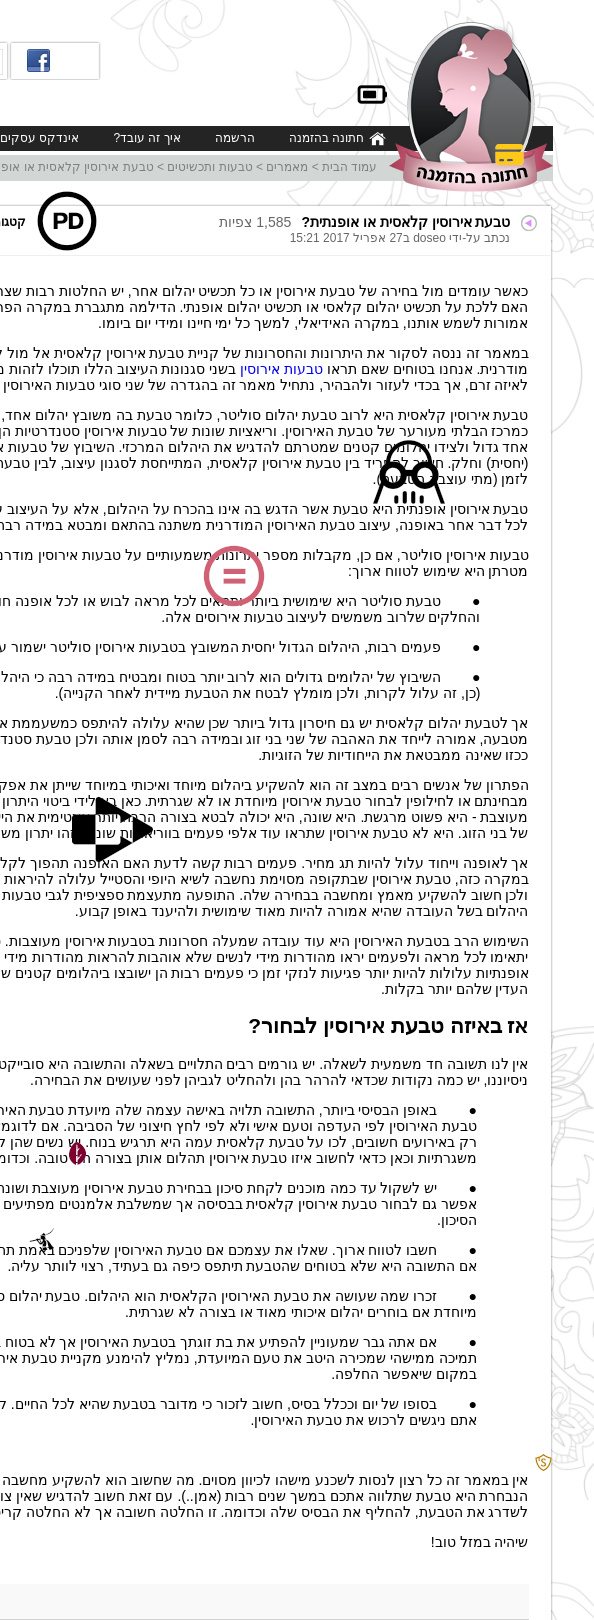  What do you see at coordinates (409, 472) in the screenshot?
I see `toggle dark mode extension` at bounding box center [409, 472].